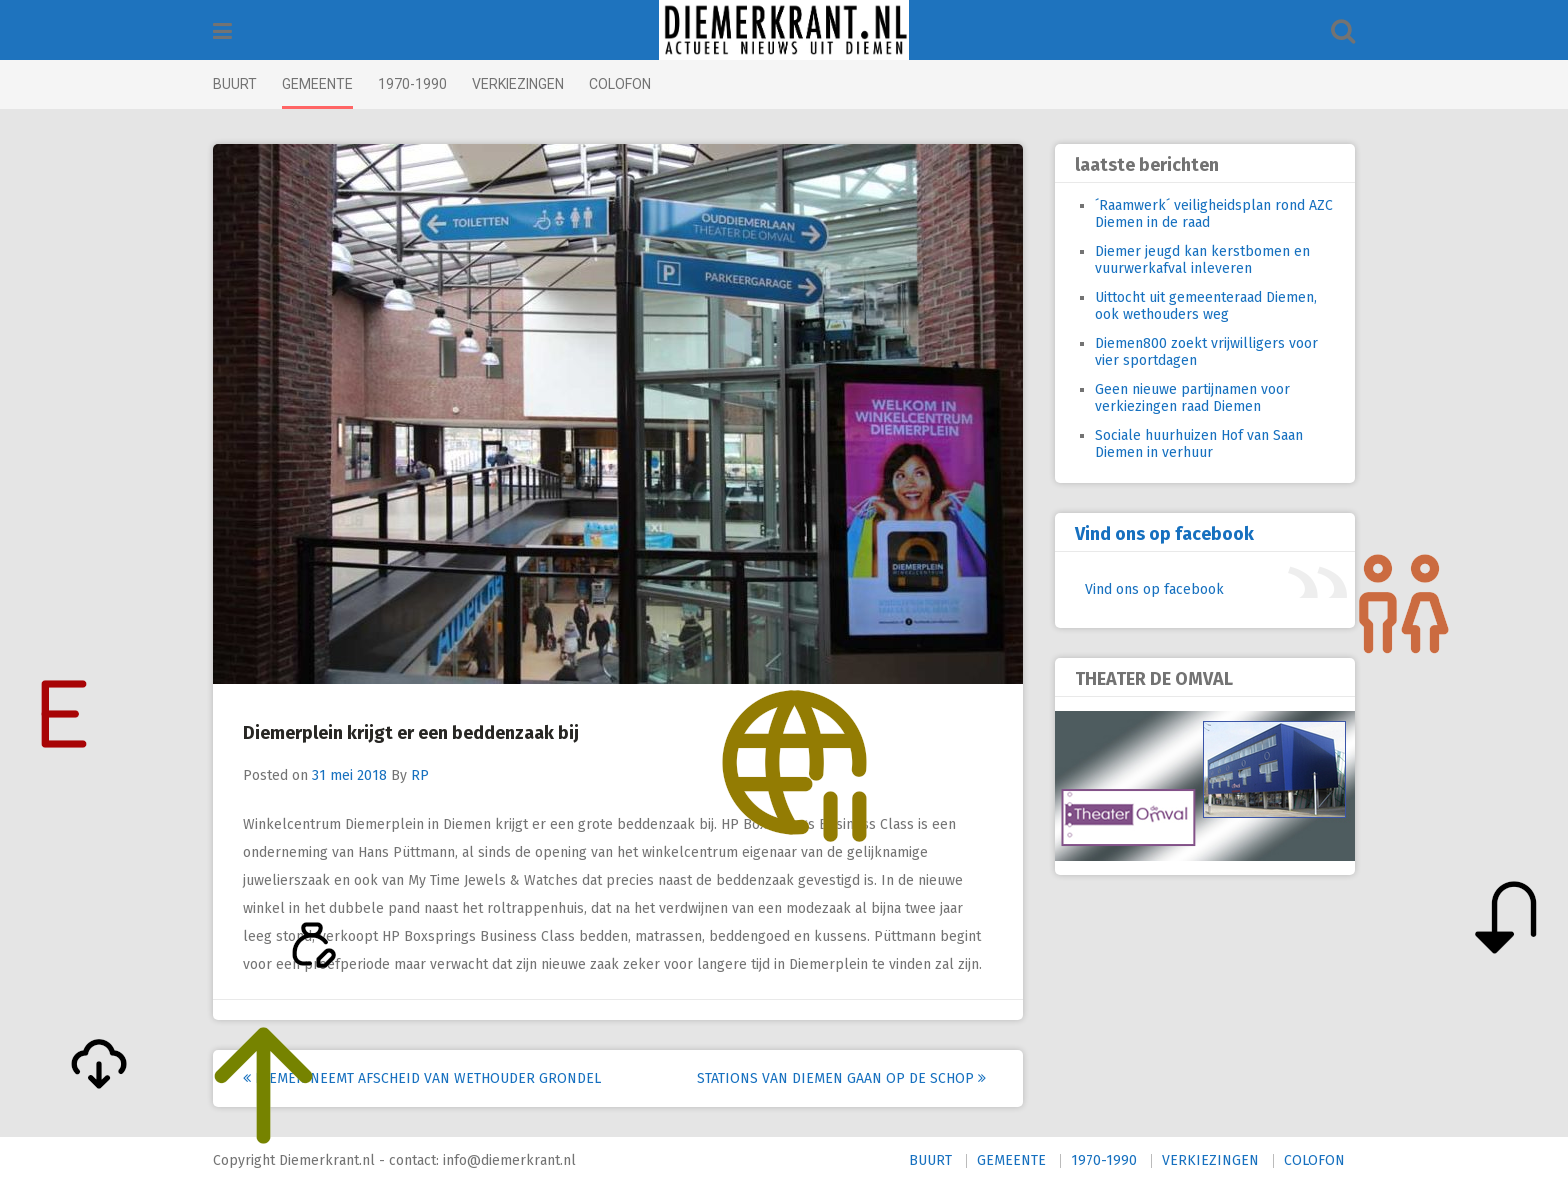 Image resolution: width=1568 pixels, height=1184 pixels. What do you see at coordinates (794, 762) in the screenshot?
I see `pause global sync or updates` at bounding box center [794, 762].